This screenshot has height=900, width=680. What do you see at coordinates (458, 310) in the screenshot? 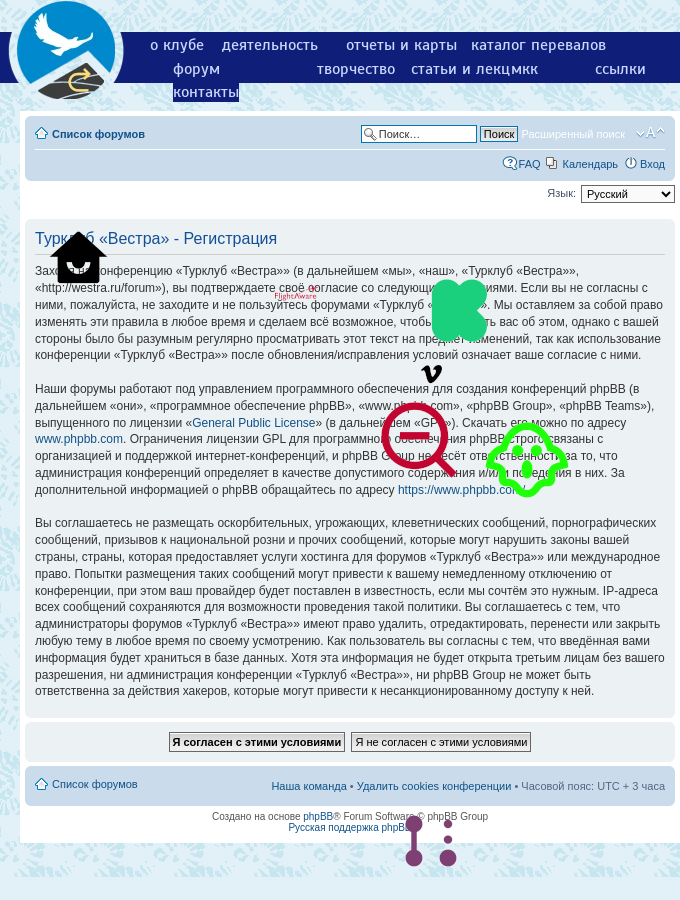
I see `link to Kickstarter profile or campaign` at bounding box center [458, 310].